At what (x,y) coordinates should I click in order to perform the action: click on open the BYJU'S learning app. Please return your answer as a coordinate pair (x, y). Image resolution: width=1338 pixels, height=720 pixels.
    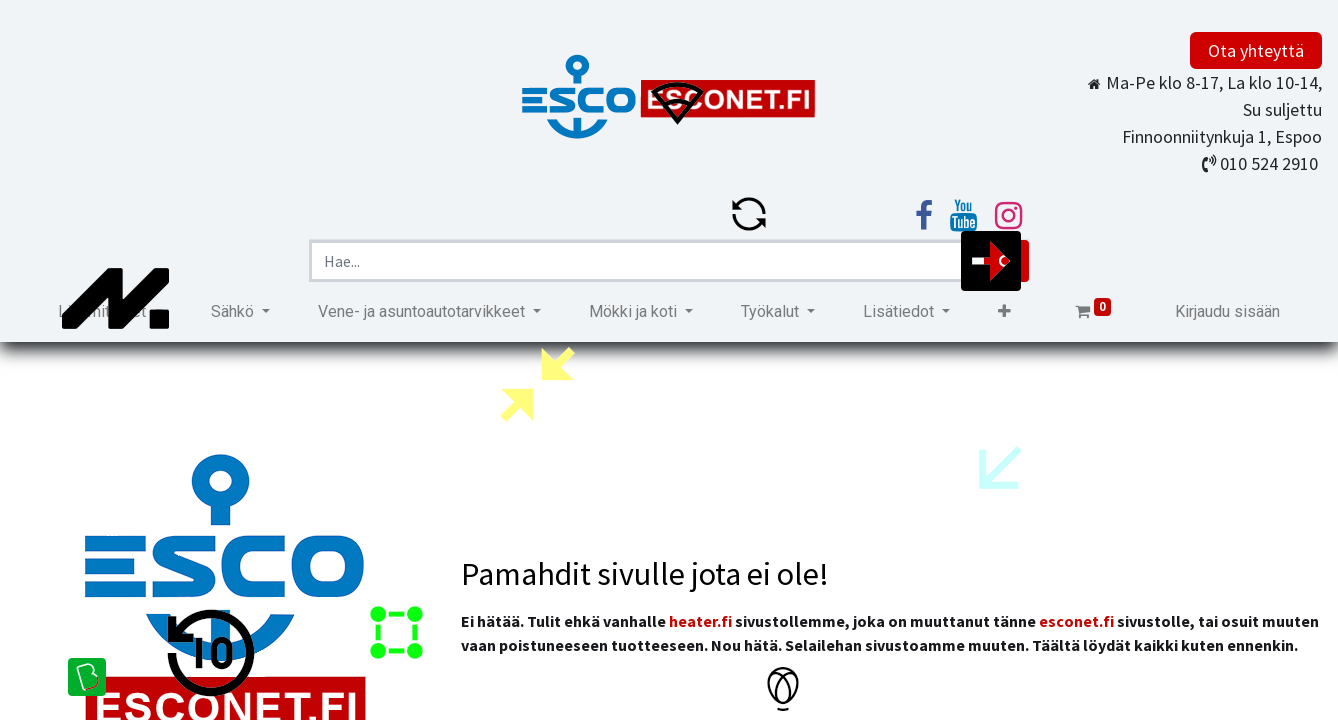
    Looking at the image, I should click on (87, 677).